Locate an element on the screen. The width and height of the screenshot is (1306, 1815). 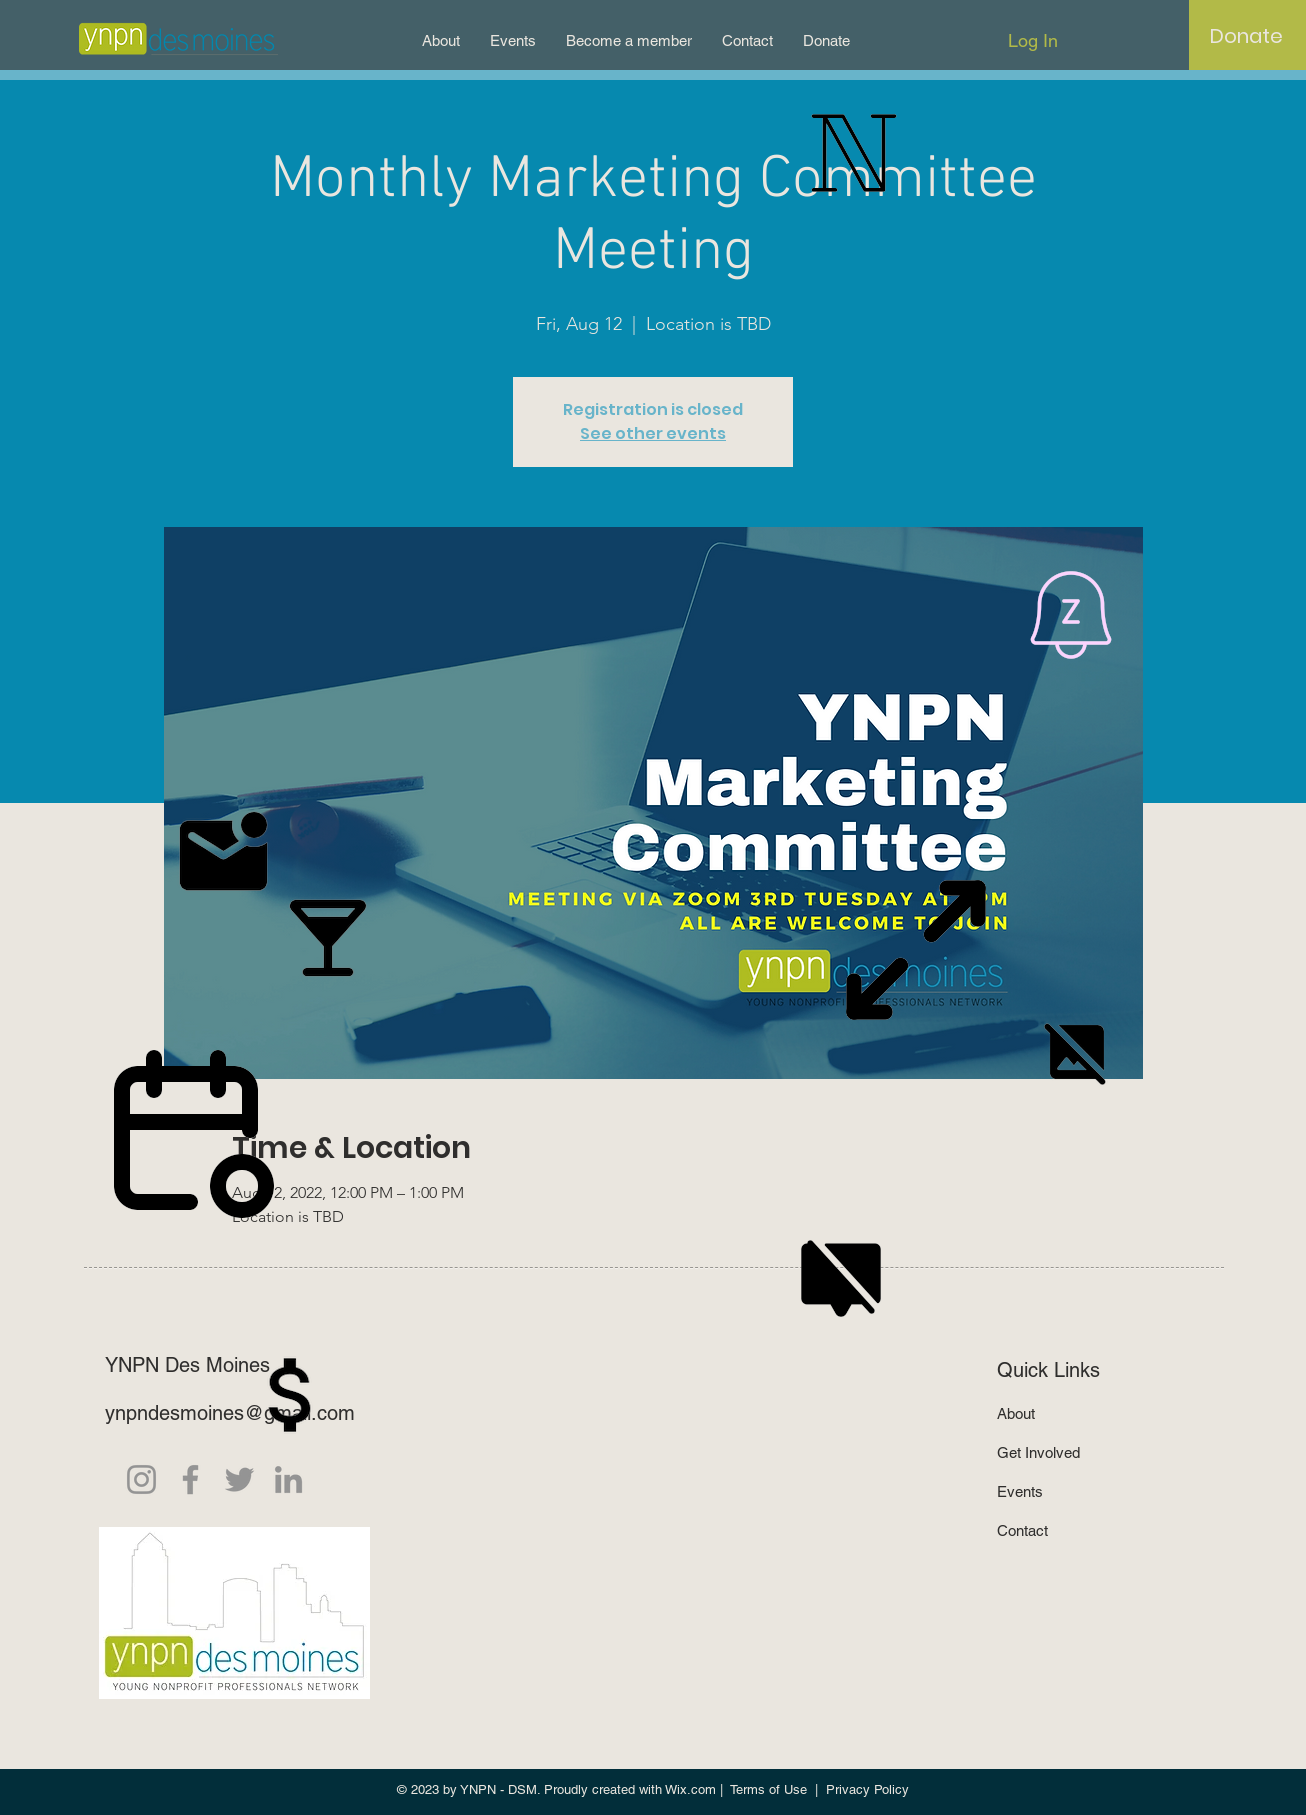
expand to fullscreen mode is located at coordinates (916, 950).